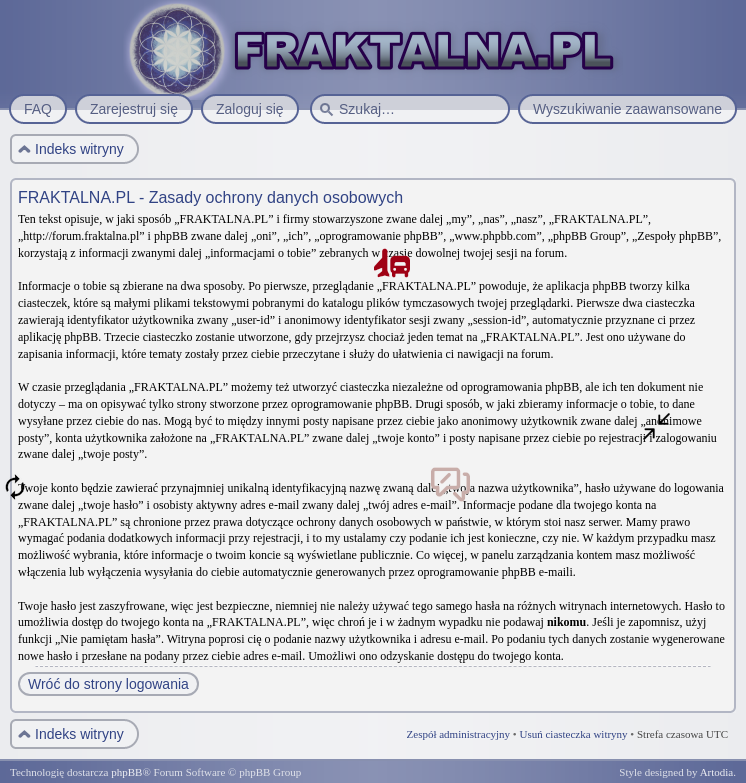 The width and height of the screenshot is (746, 783). What do you see at coordinates (15, 487) in the screenshot?
I see `refresh or reload content` at bounding box center [15, 487].